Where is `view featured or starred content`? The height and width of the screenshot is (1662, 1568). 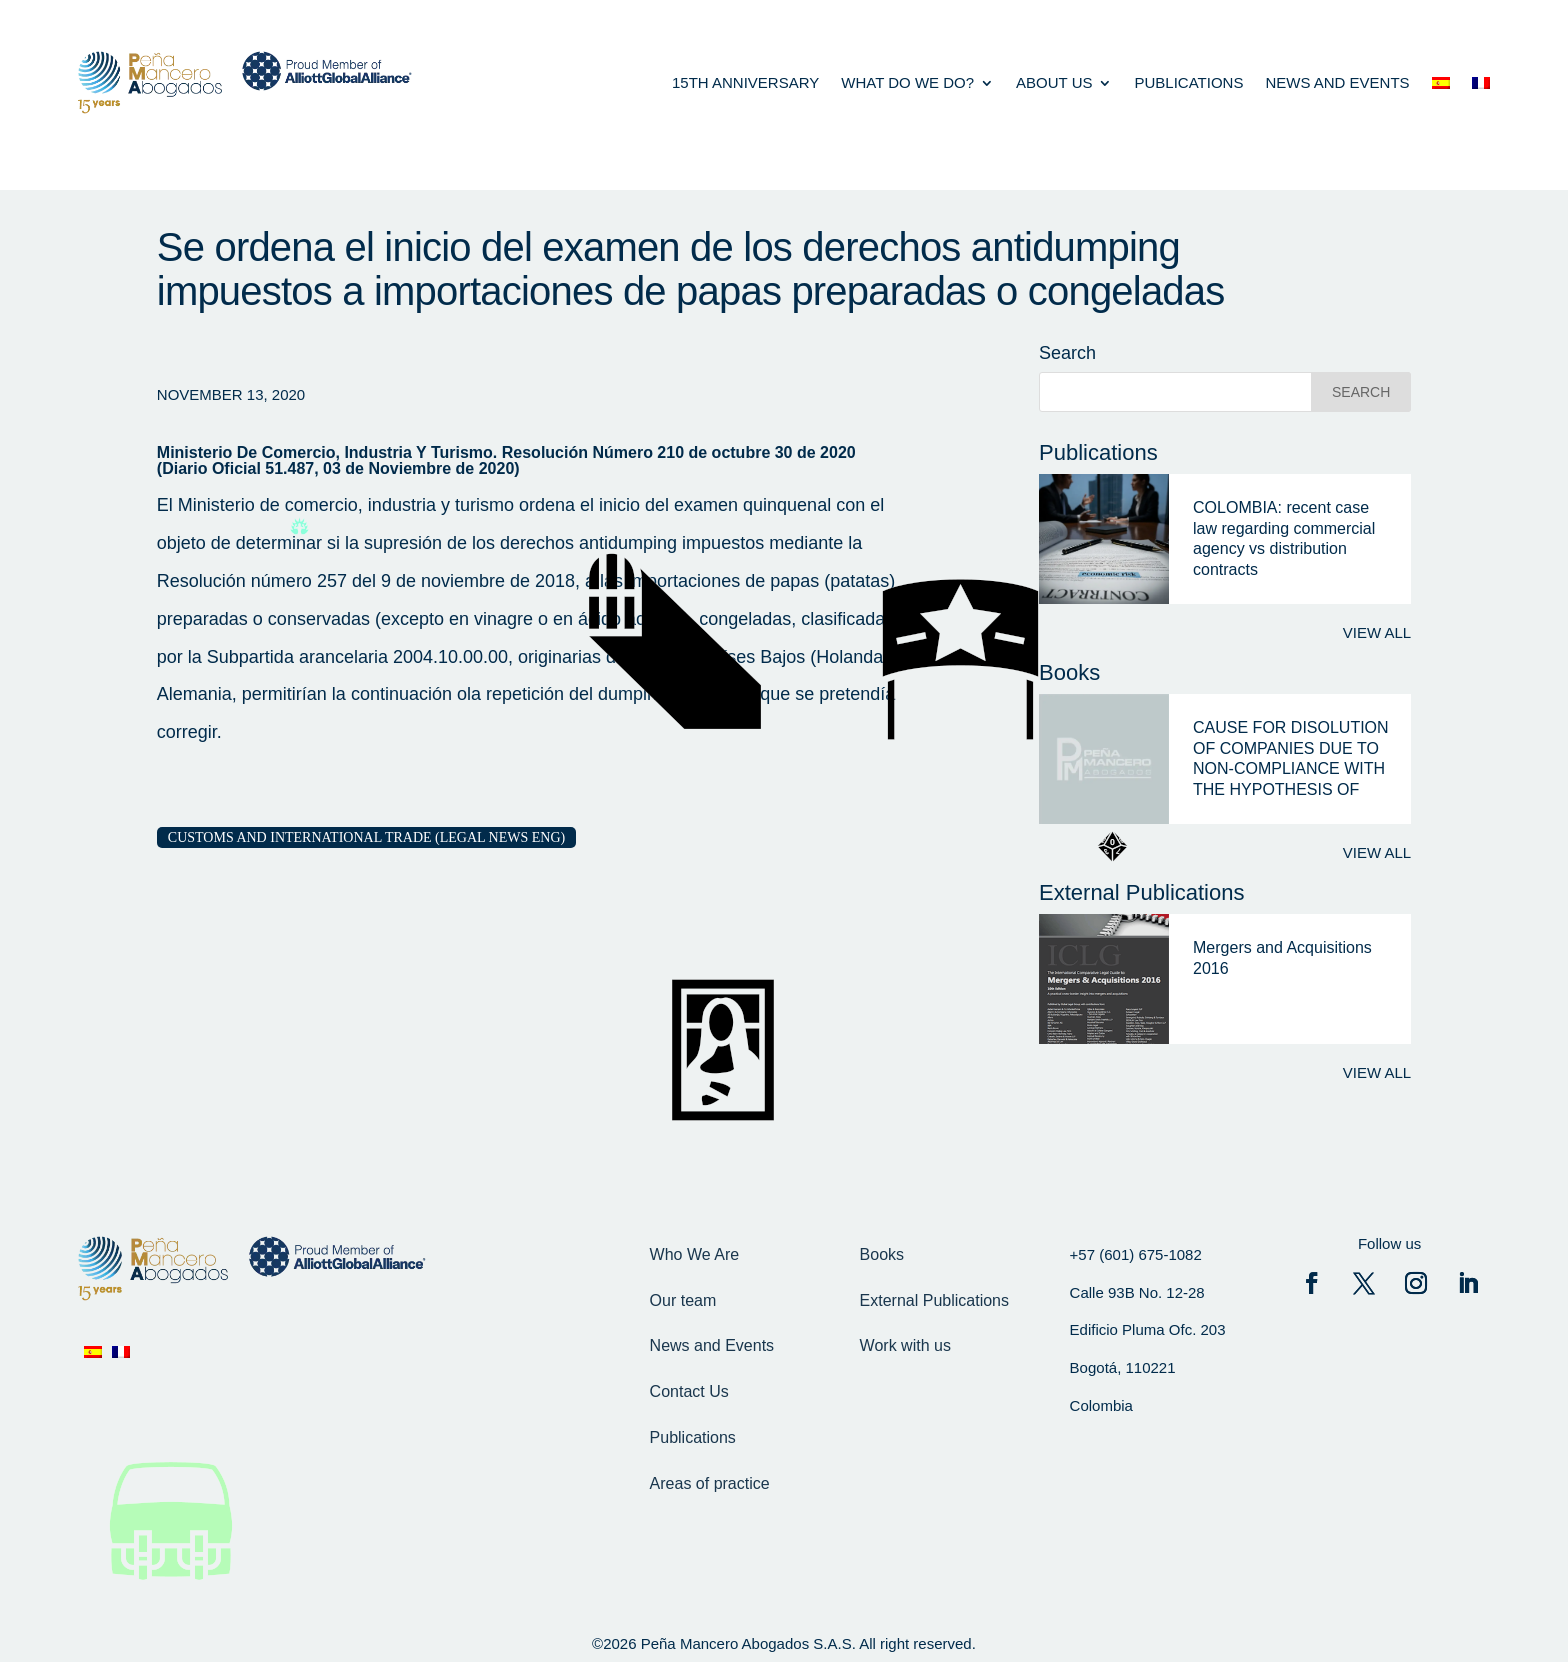 view featured or starred content is located at coordinates (960, 658).